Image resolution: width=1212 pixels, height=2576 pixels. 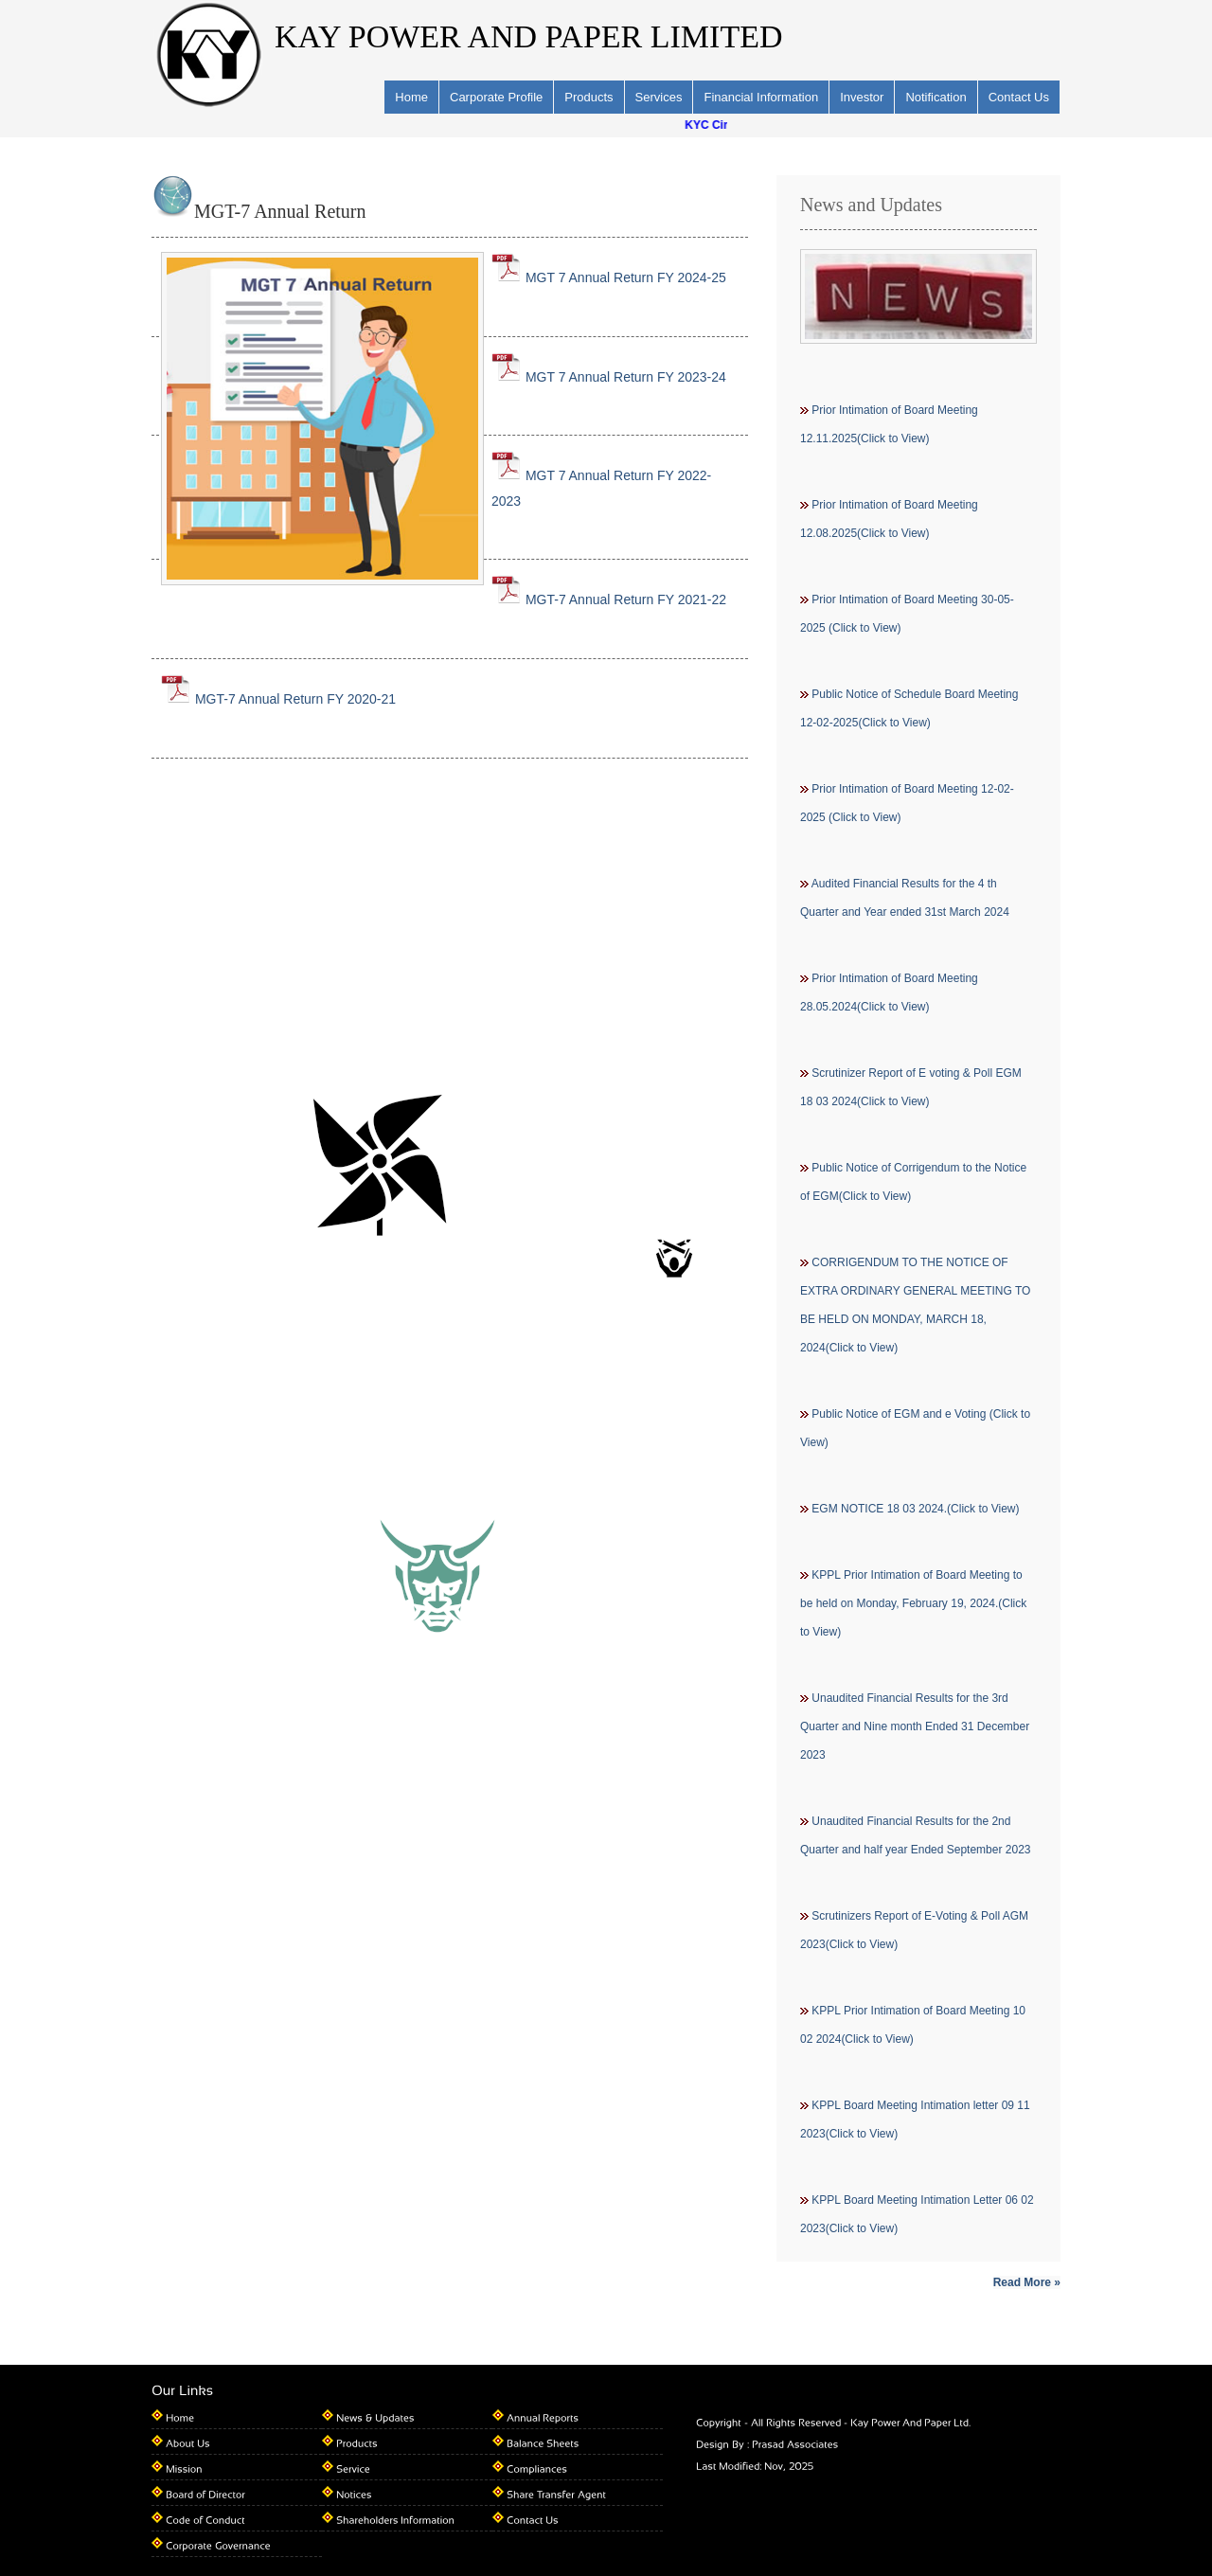 What do you see at coordinates (674, 1258) in the screenshot?
I see `view combat power or battle strength` at bounding box center [674, 1258].